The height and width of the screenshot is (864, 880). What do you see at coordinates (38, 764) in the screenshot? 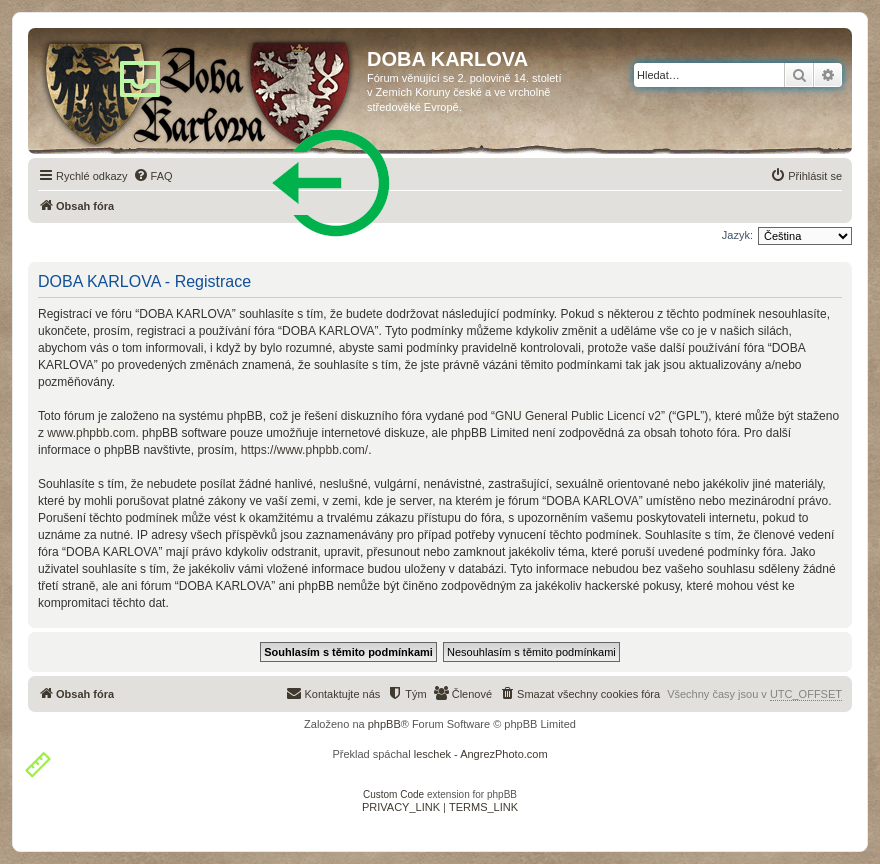
I see `access measurement or sizing tools` at bounding box center [38, 764].